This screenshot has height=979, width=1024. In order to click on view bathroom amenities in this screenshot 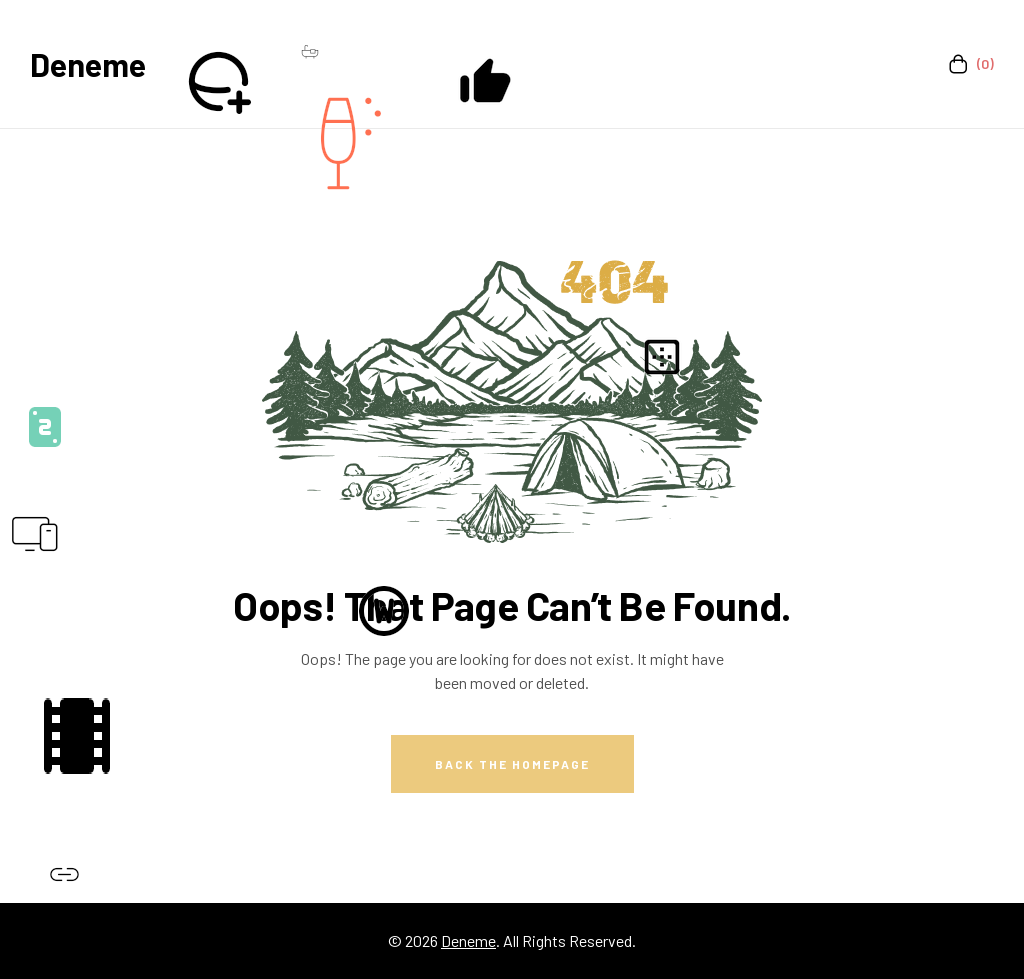, I will do `click(310, 52)`.